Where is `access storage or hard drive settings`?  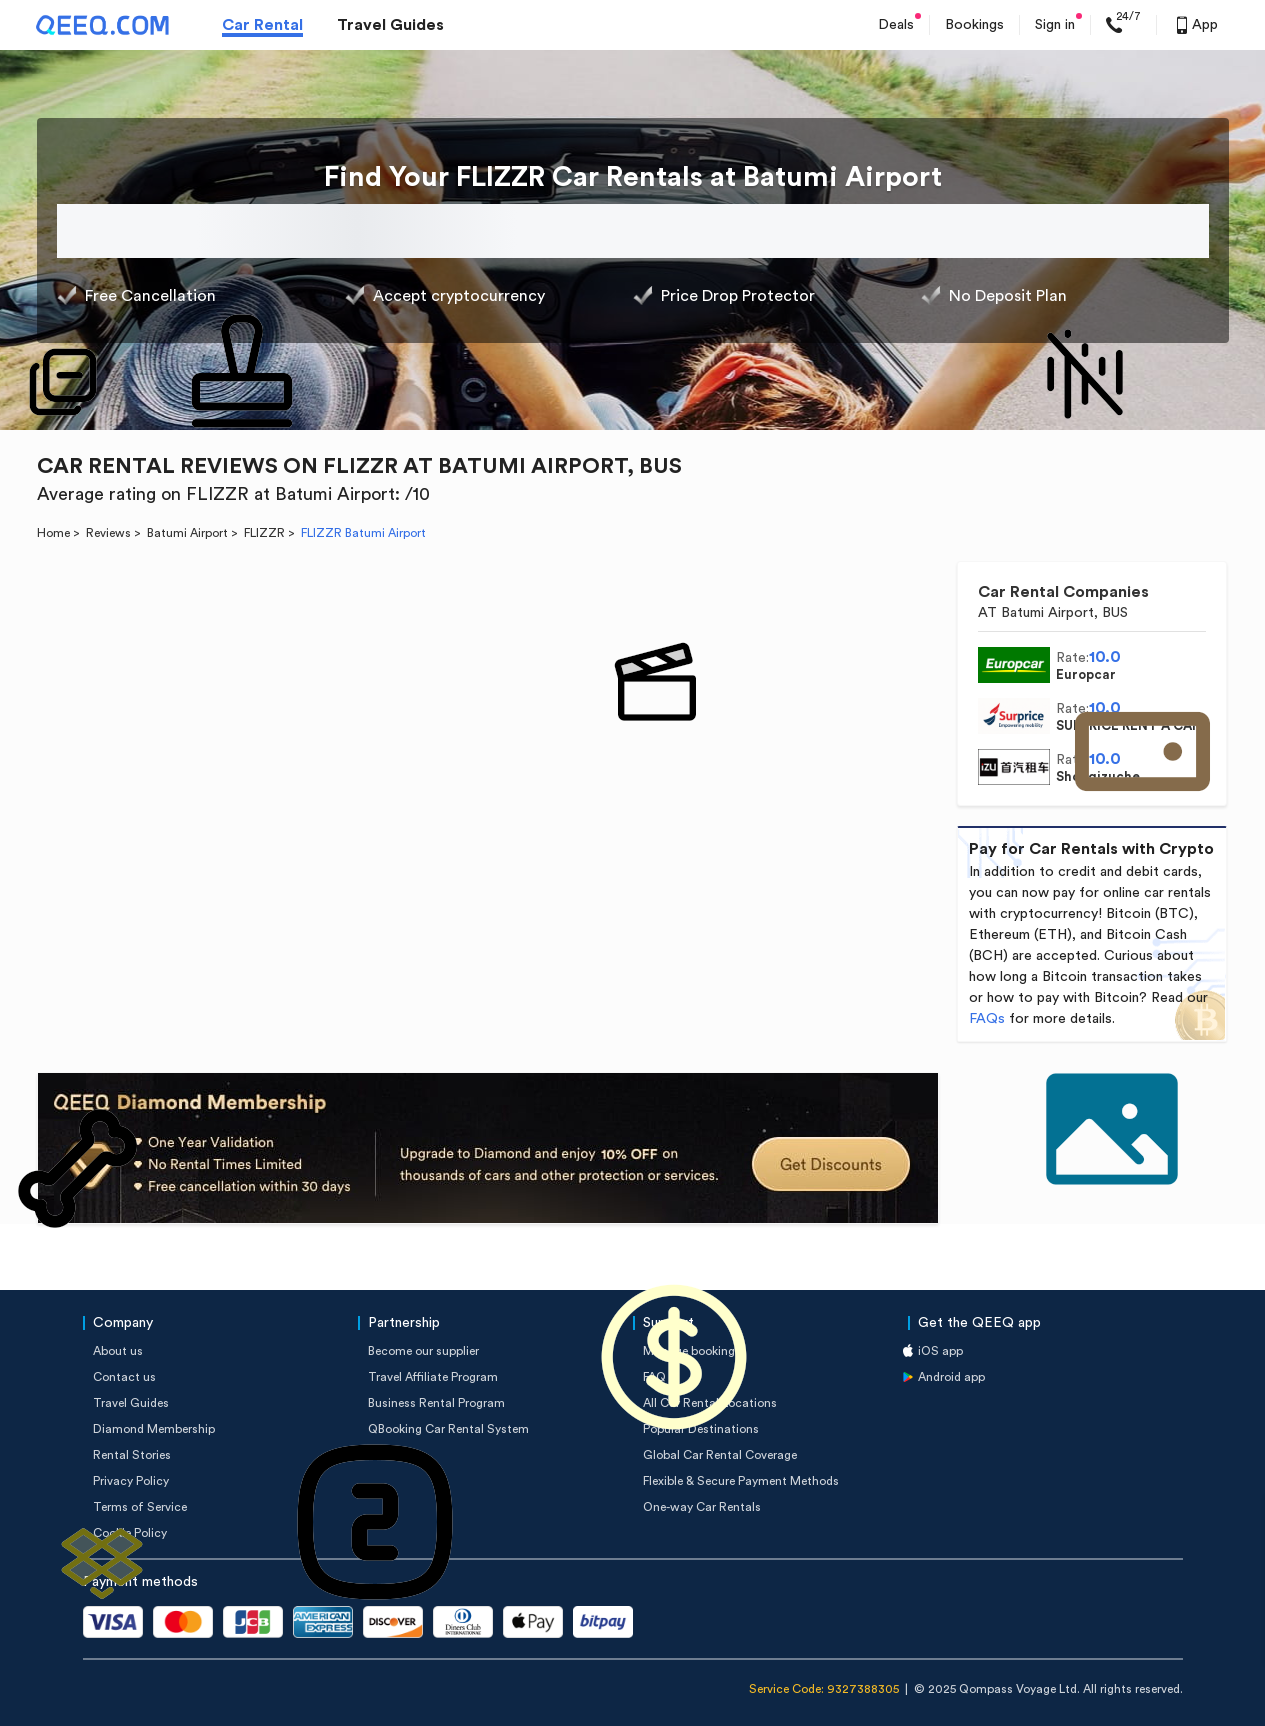
access storage or hard drive settings is located at coordinates (1142, 751).